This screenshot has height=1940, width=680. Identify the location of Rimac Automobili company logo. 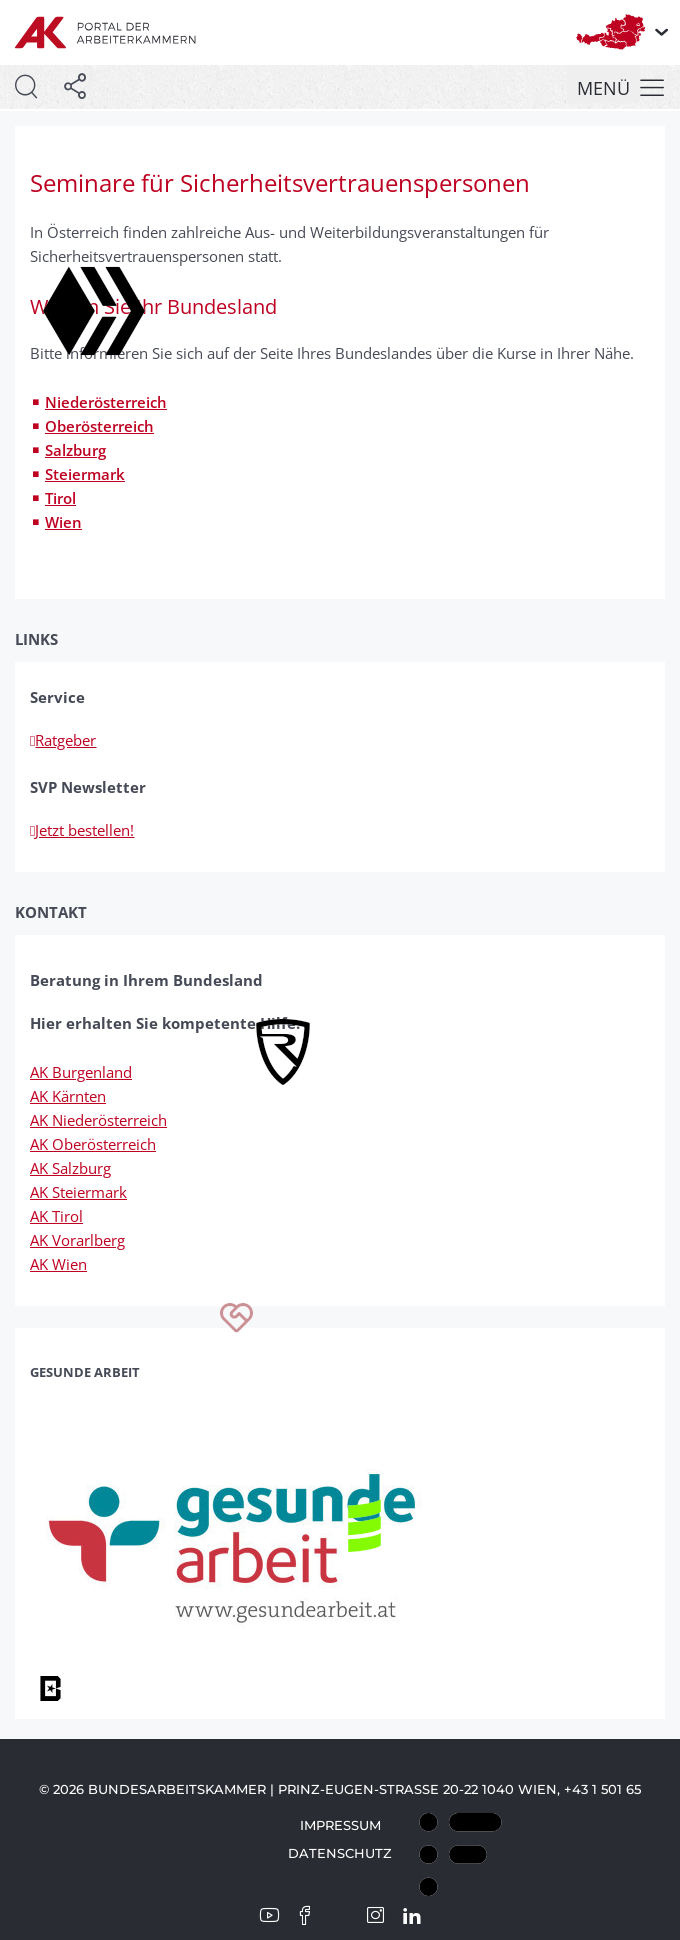
(283, 1052).